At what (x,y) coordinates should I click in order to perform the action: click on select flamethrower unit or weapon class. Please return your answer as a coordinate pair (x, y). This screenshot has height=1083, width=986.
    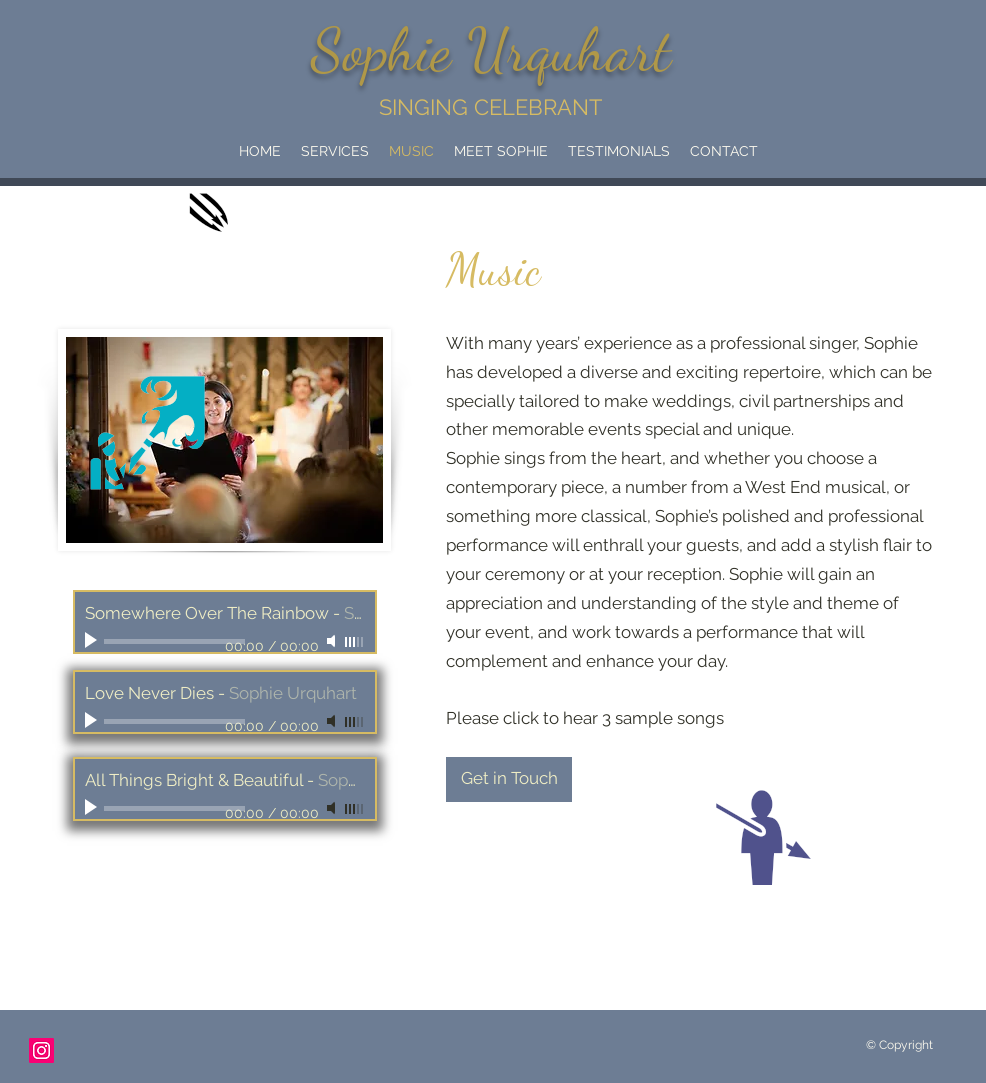
    Looking at the image, I should click on (148, 433).